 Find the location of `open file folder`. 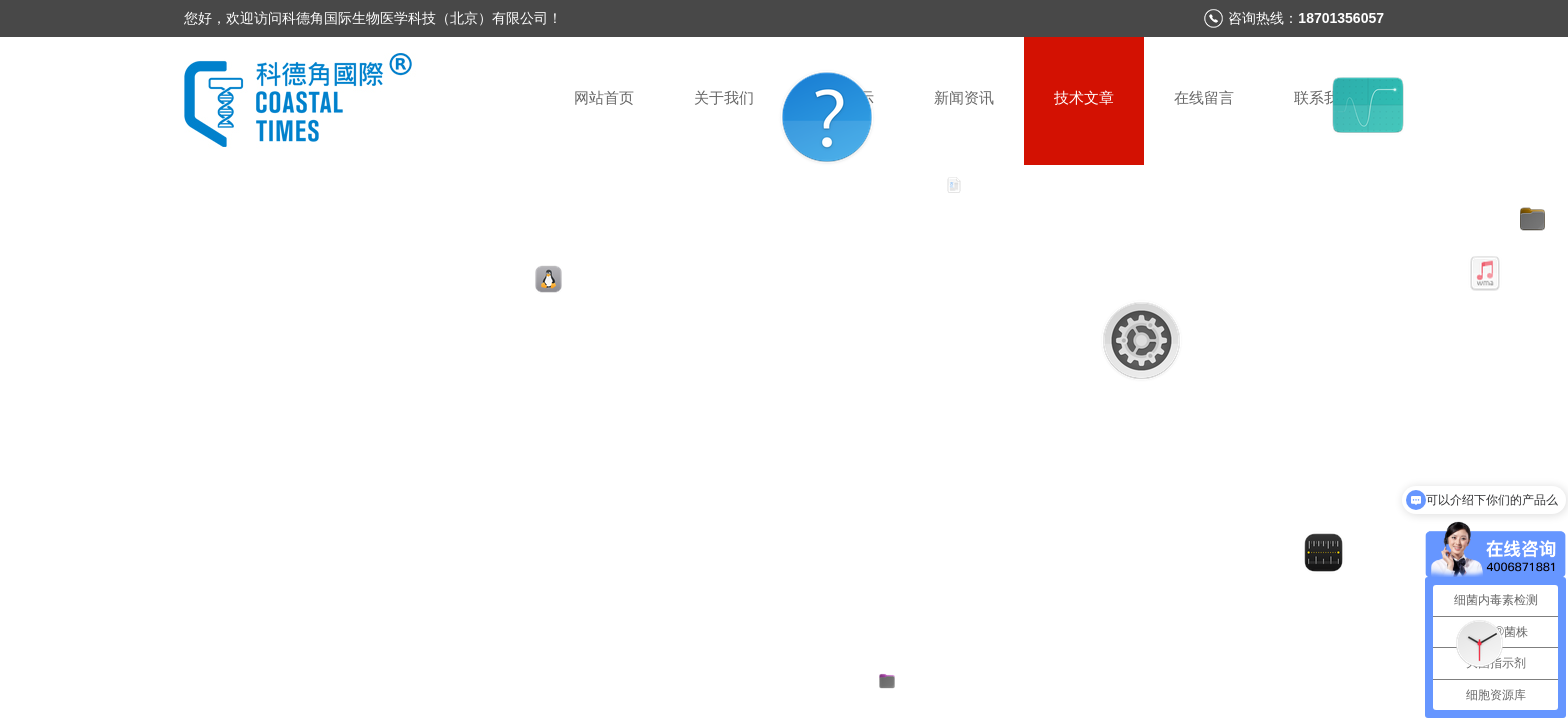

open file folder is located at coordinates (887, 681).